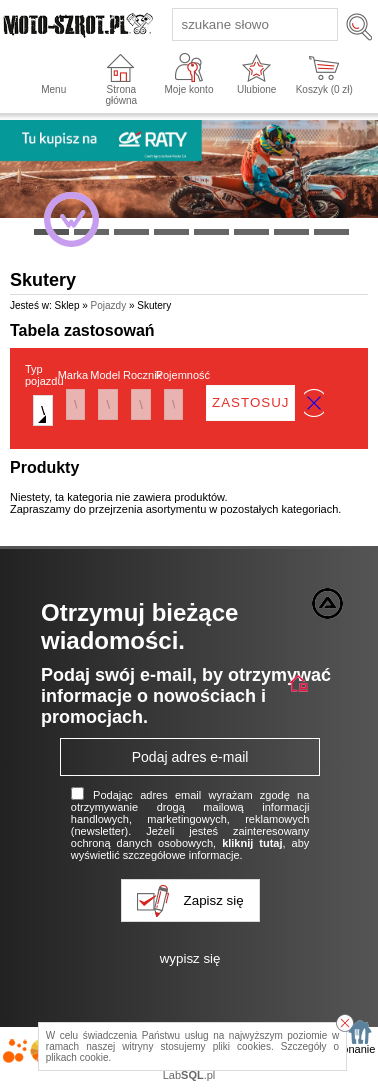 This screenshot has width=378, height=1091. What do you see at coordinates (360, 1032) in the screenshot?
I see `open the Just Eat app` at bounding box center [360, 1032].